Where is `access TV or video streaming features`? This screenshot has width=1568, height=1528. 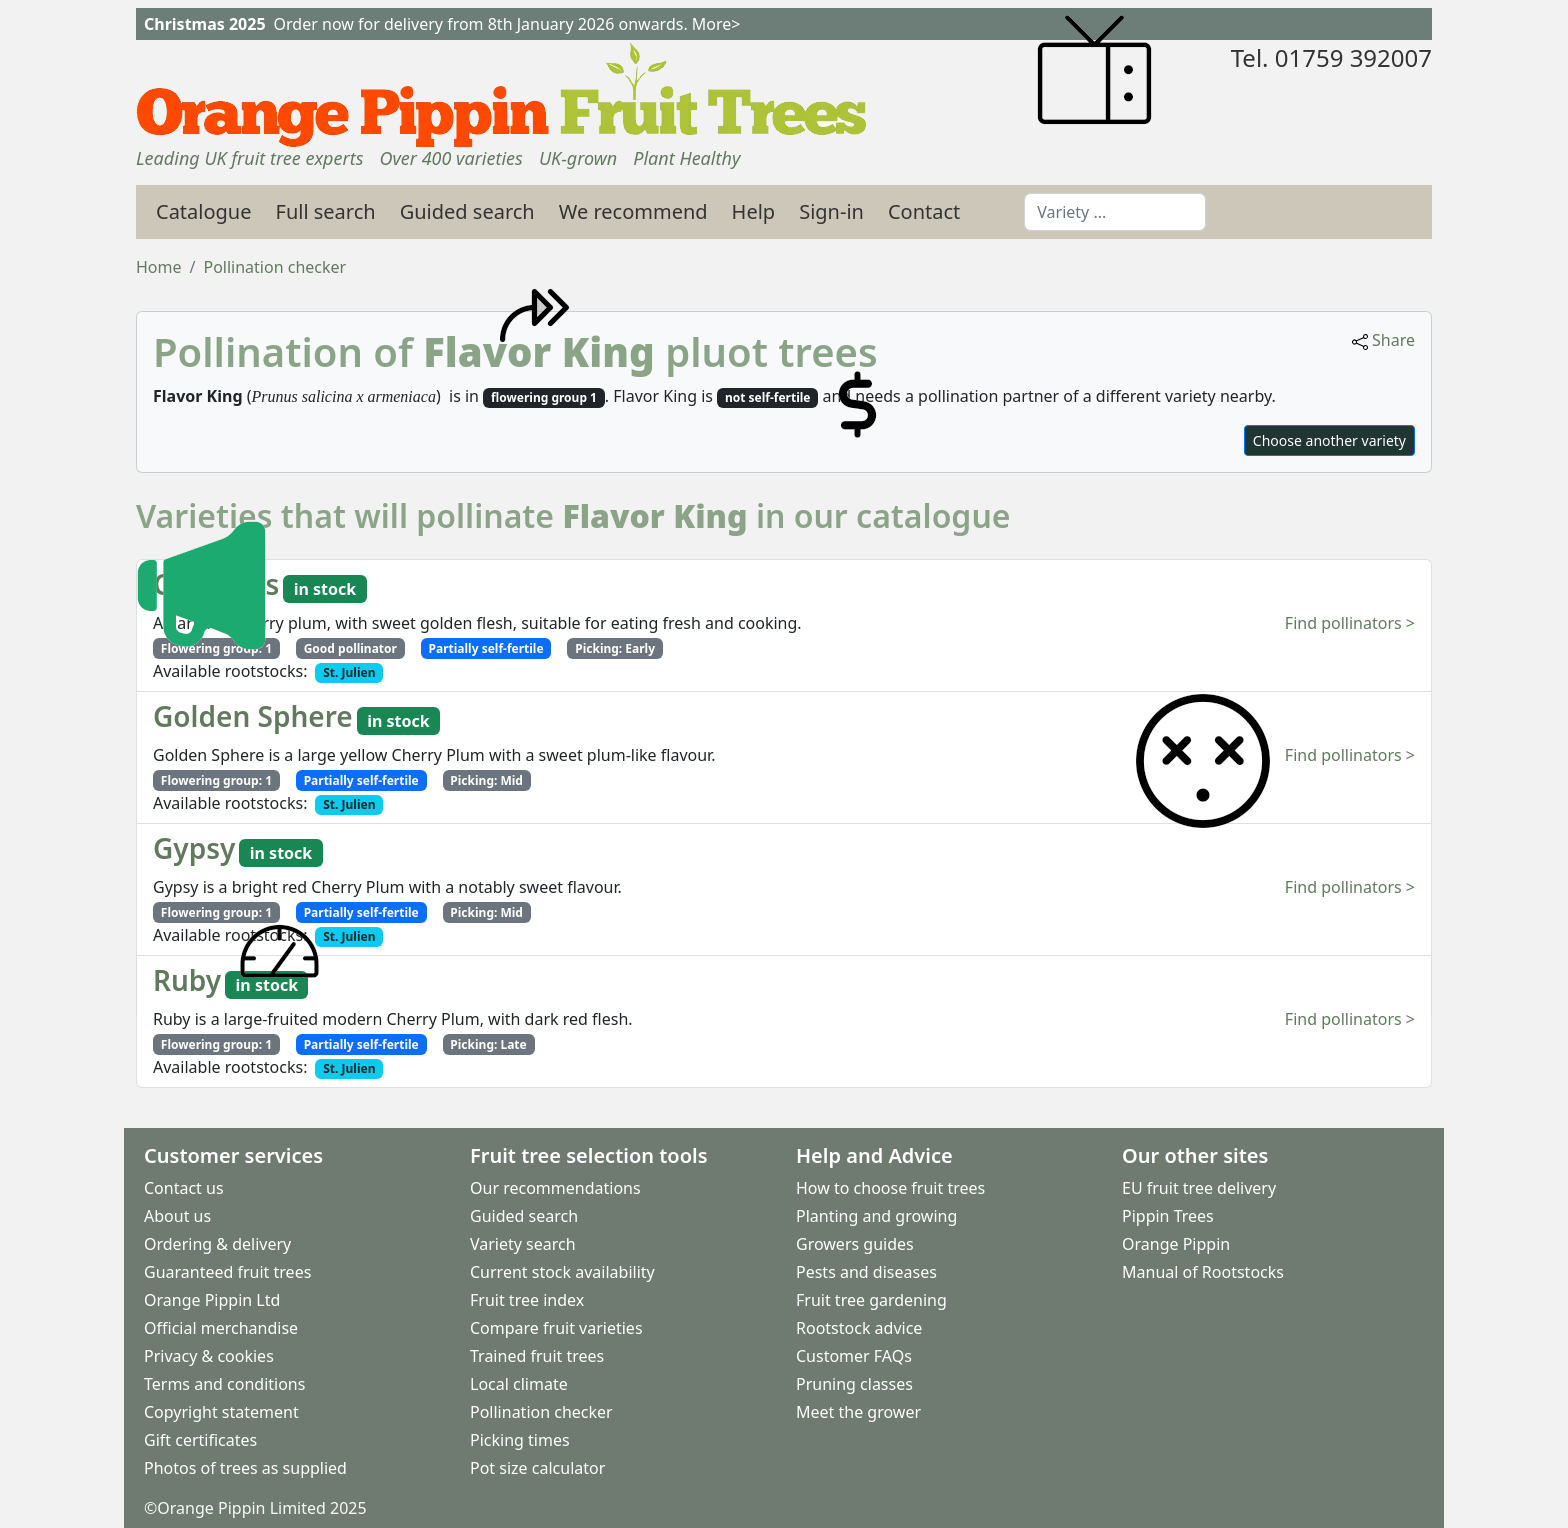 access TV or video streaming features is located at coordinates (1094, 76).